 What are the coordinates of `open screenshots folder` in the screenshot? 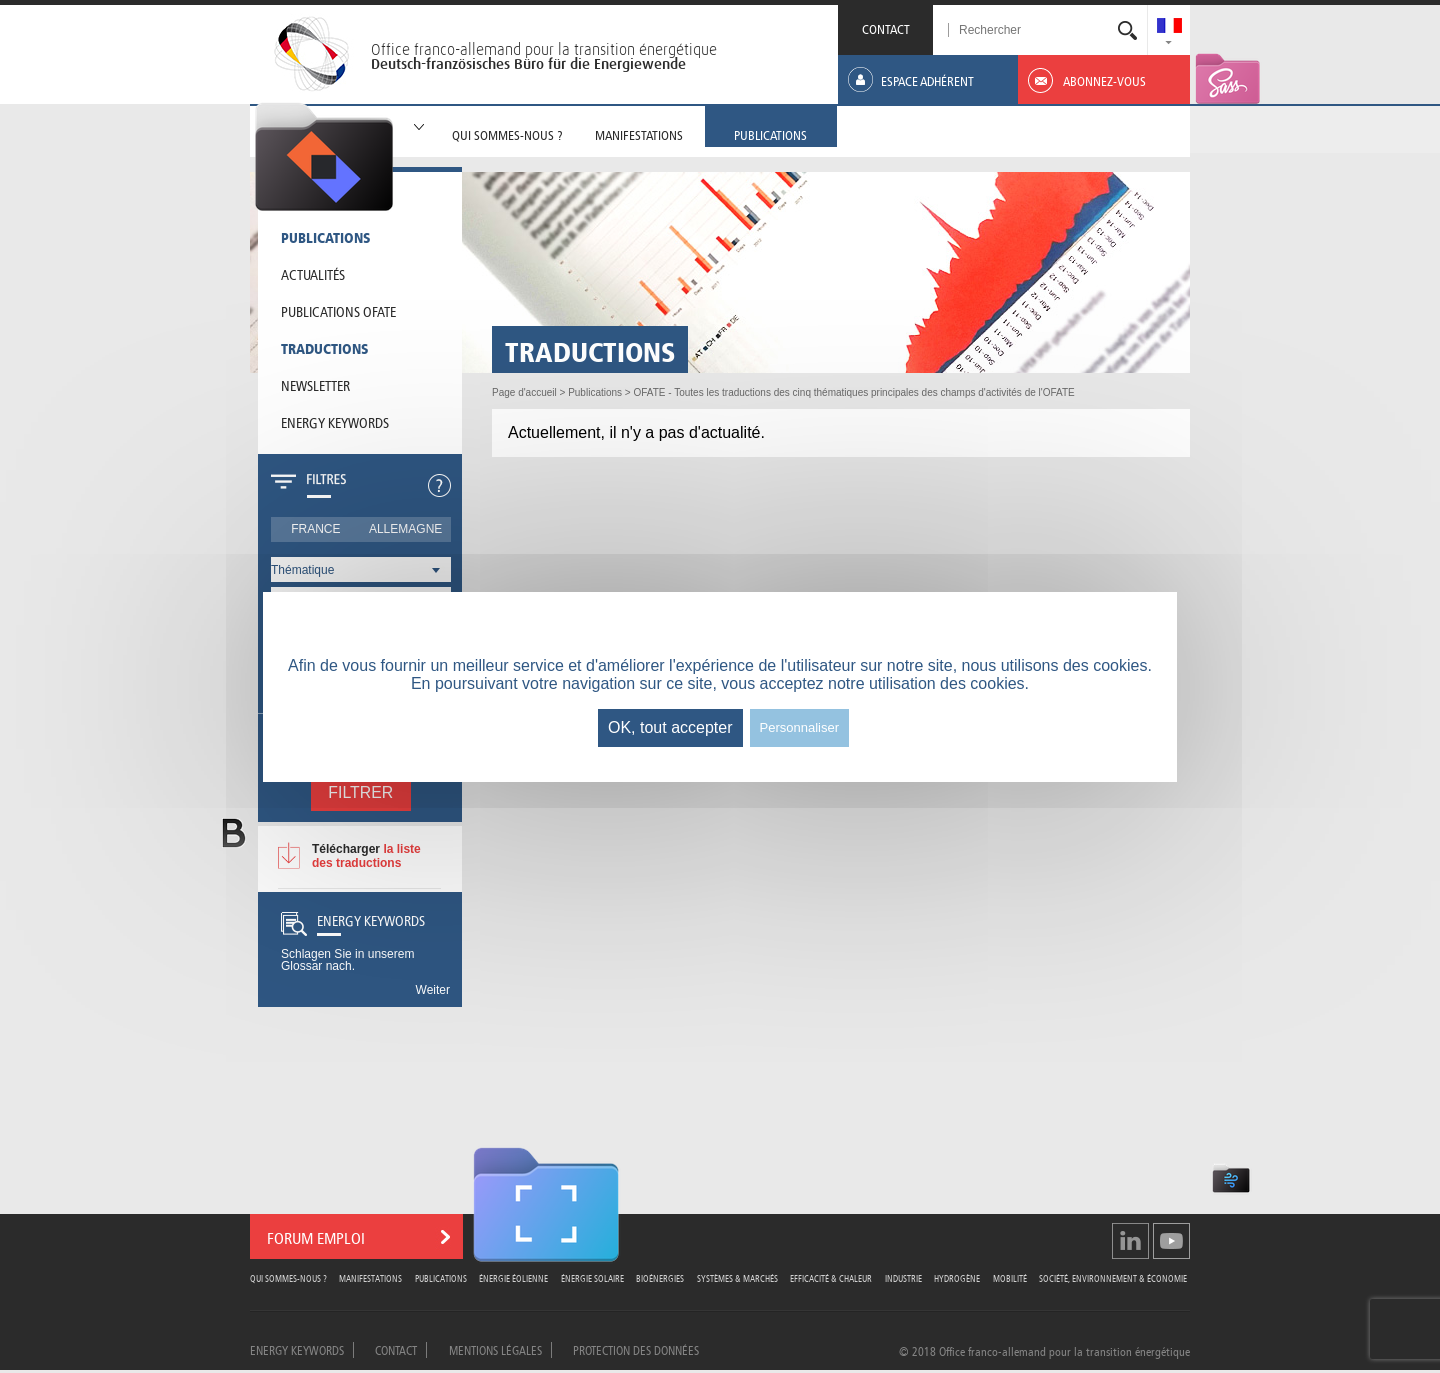 It's located at (545, 1208).